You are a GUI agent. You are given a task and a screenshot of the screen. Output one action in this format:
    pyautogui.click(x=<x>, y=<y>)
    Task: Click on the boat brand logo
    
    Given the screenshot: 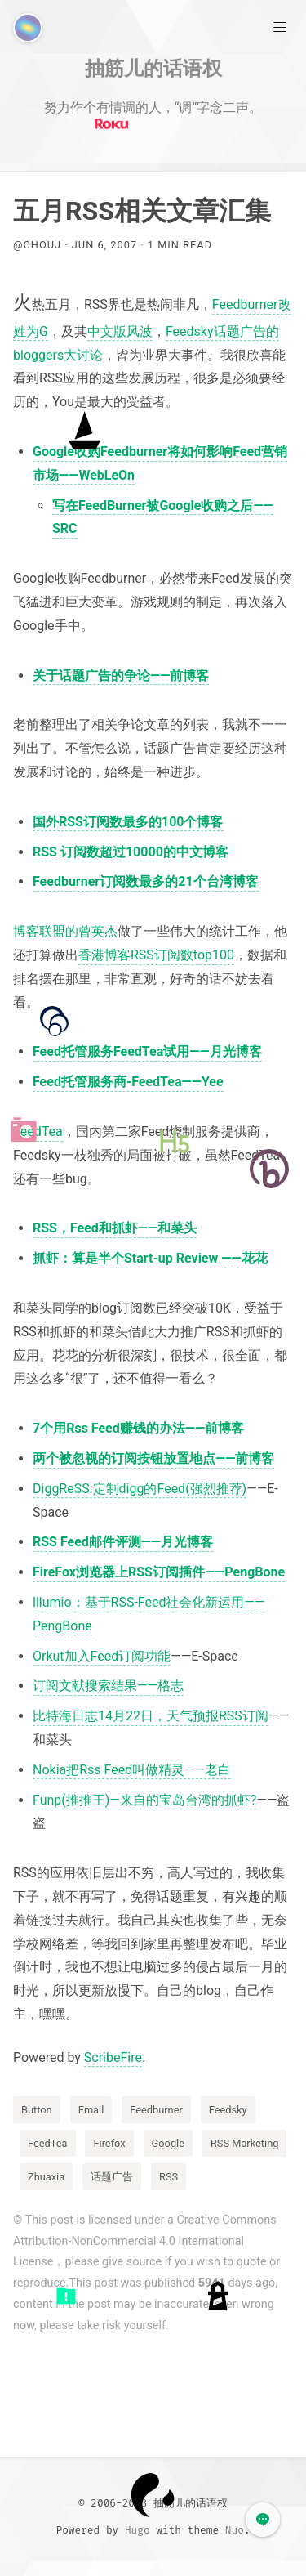 What is the action you would take?
    pyautogui.click(x=84, y=430)
    